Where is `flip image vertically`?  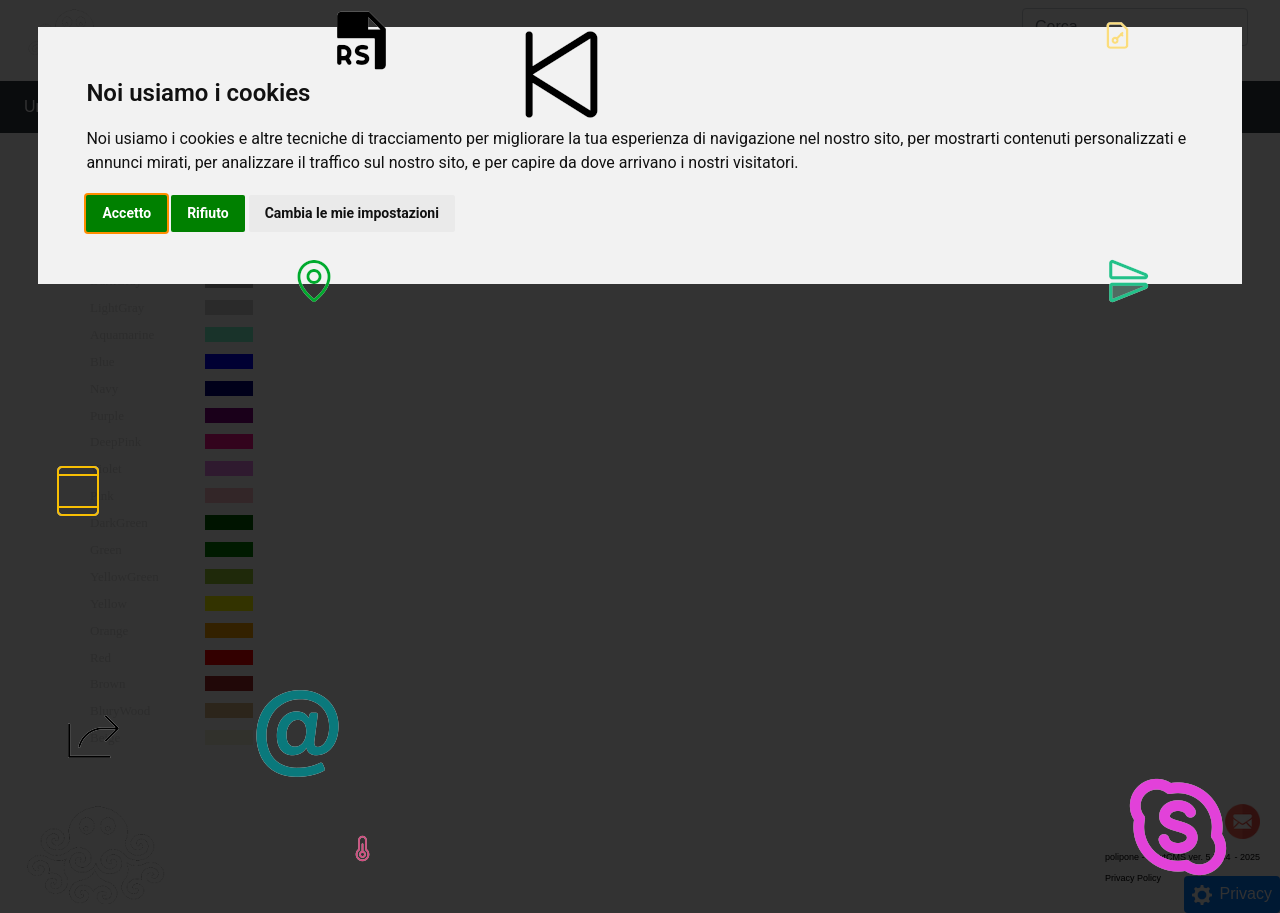 flip image vertically is located at coordinates (1127, 281).